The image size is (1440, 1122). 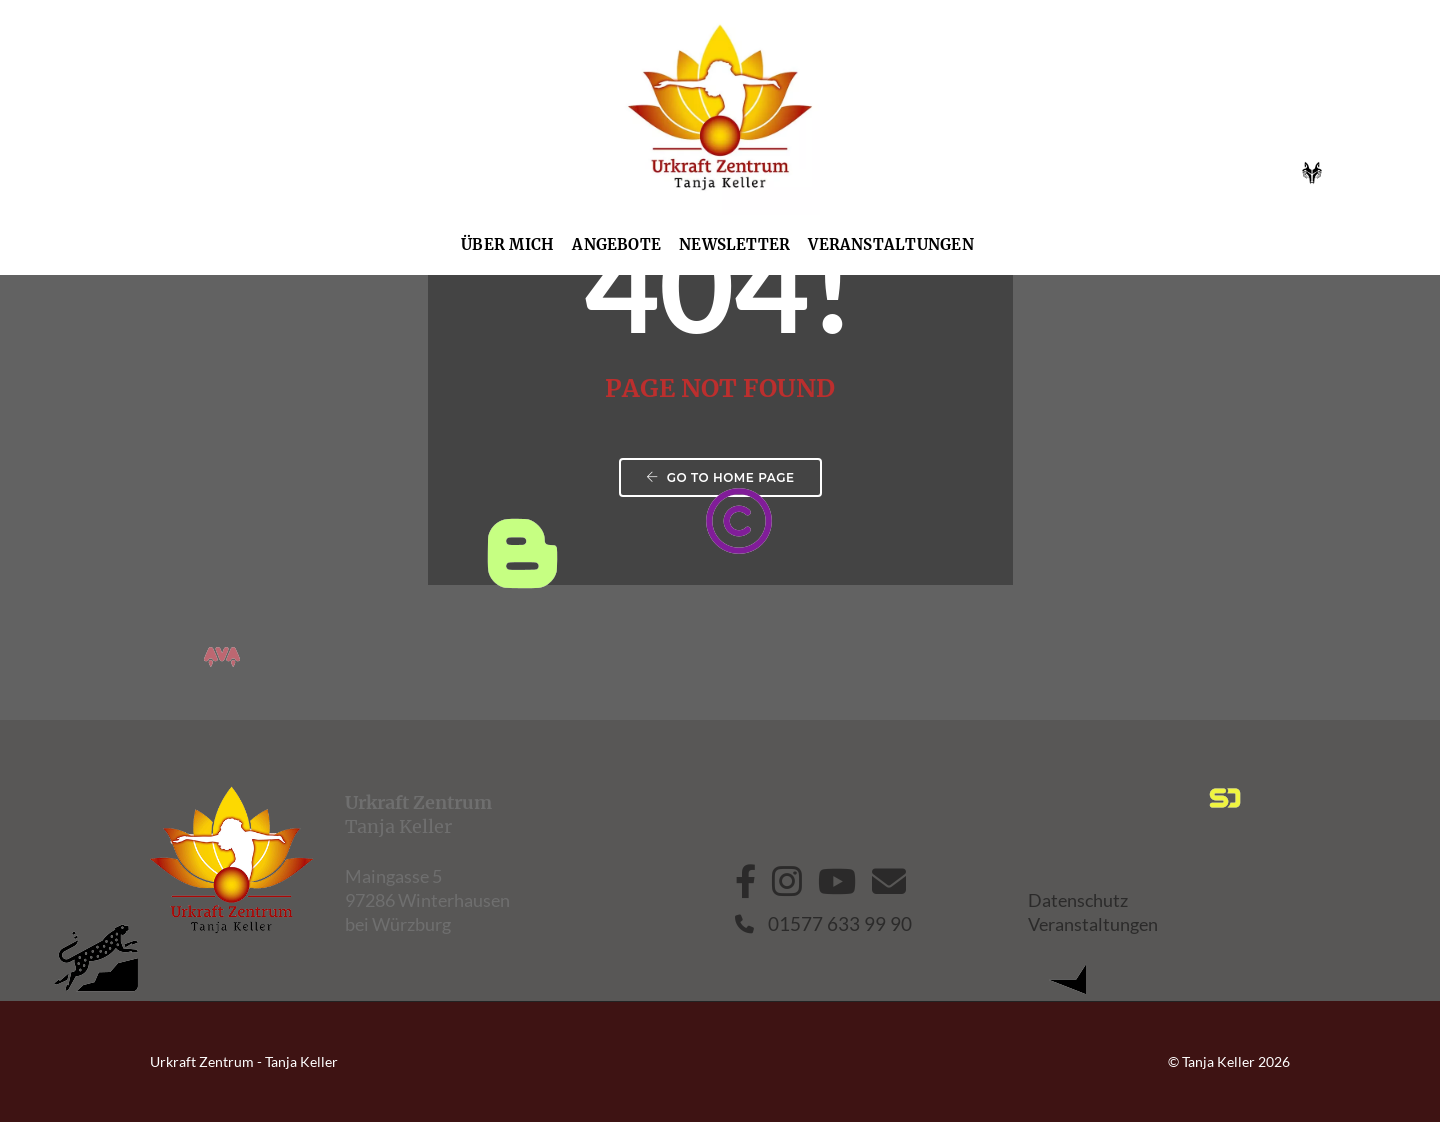 What do you see at coordinates (222, 657) in the screenshot?
I see `AVA JavaScript testing framework logo` at bounding box center [222, 657].